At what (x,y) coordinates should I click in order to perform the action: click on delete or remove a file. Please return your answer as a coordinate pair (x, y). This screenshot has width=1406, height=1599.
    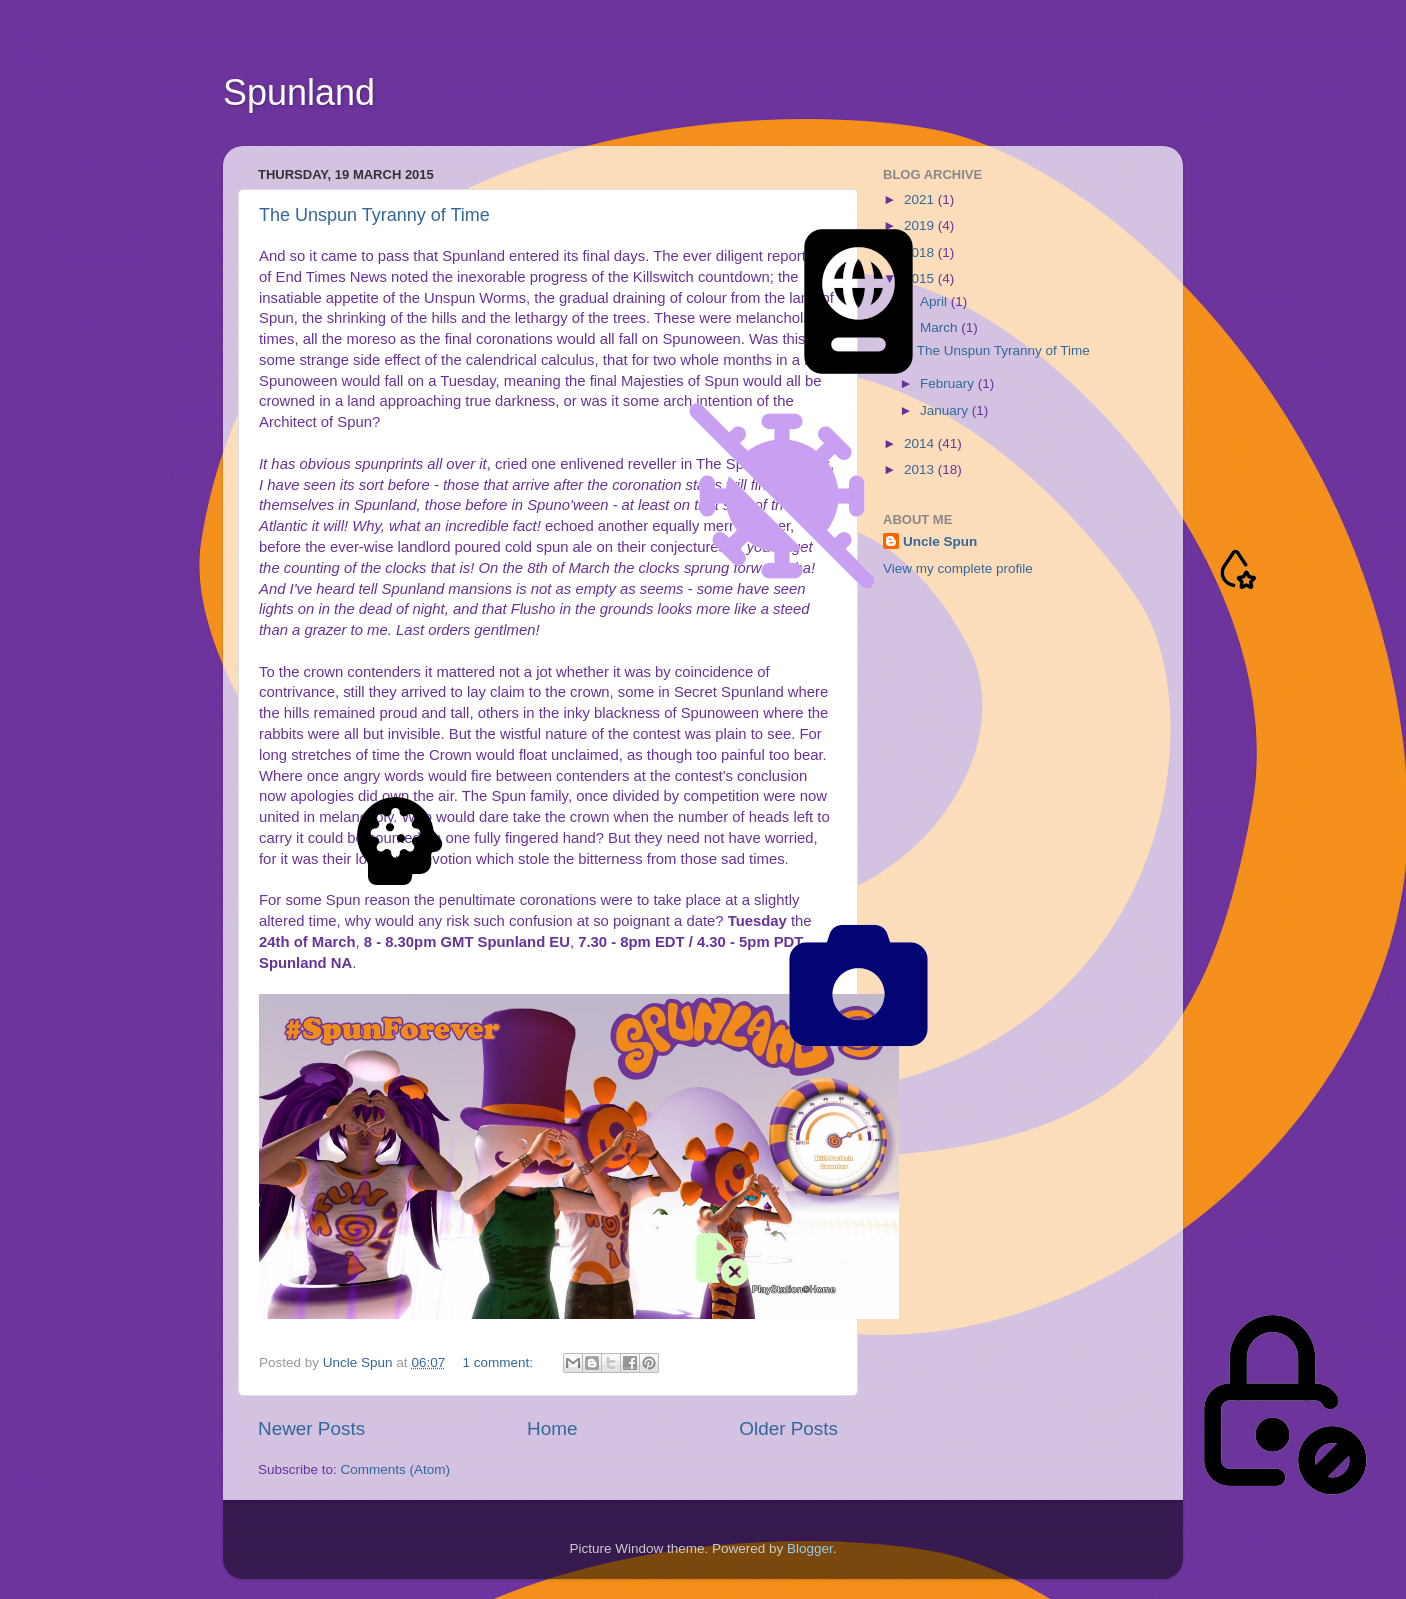
    Looking at the image, I should click on (721, 1258).